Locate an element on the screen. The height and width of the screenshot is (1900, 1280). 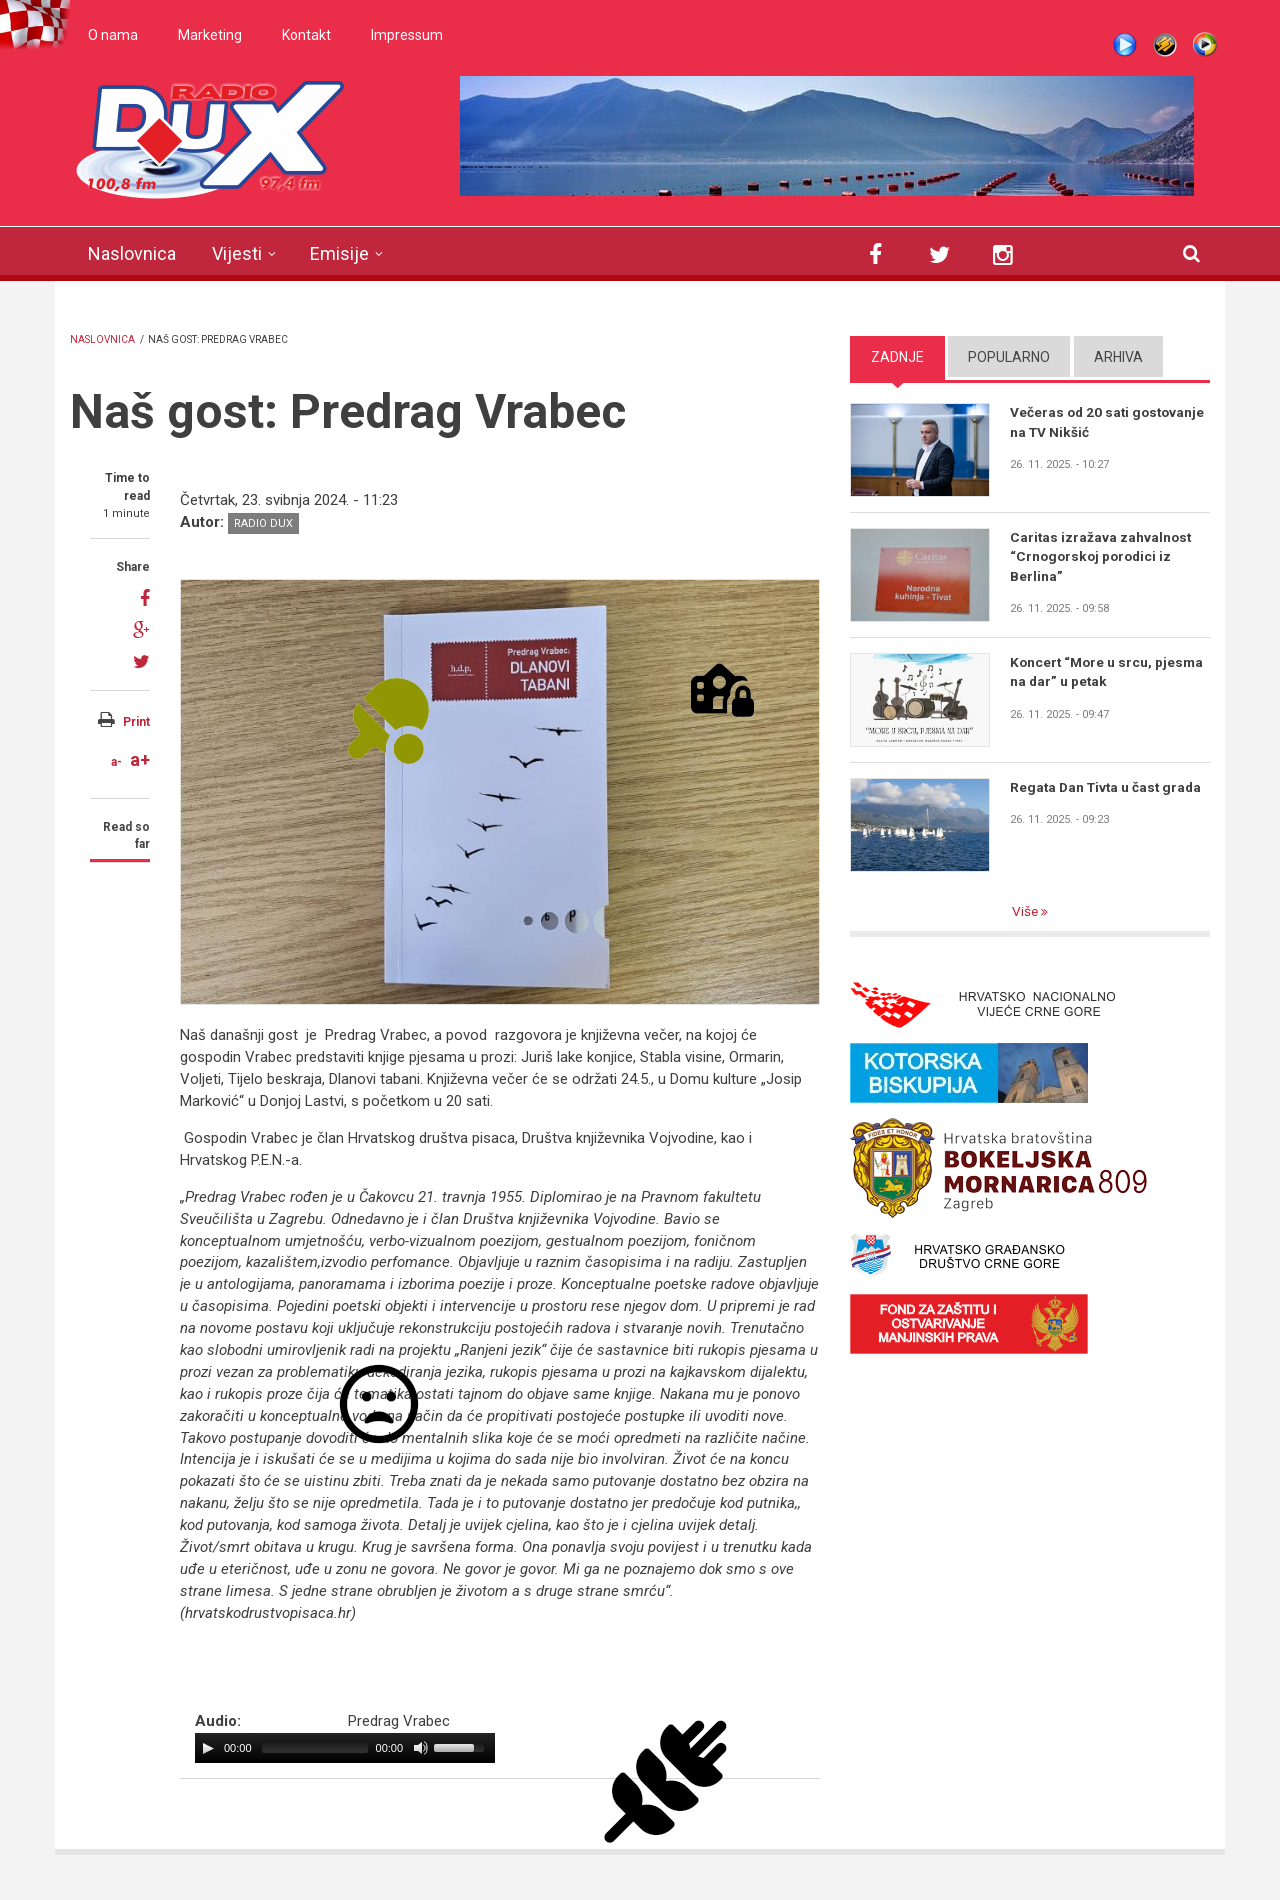
indicates grain or wheat-based ingredients is located at coordinates (669, 1778).